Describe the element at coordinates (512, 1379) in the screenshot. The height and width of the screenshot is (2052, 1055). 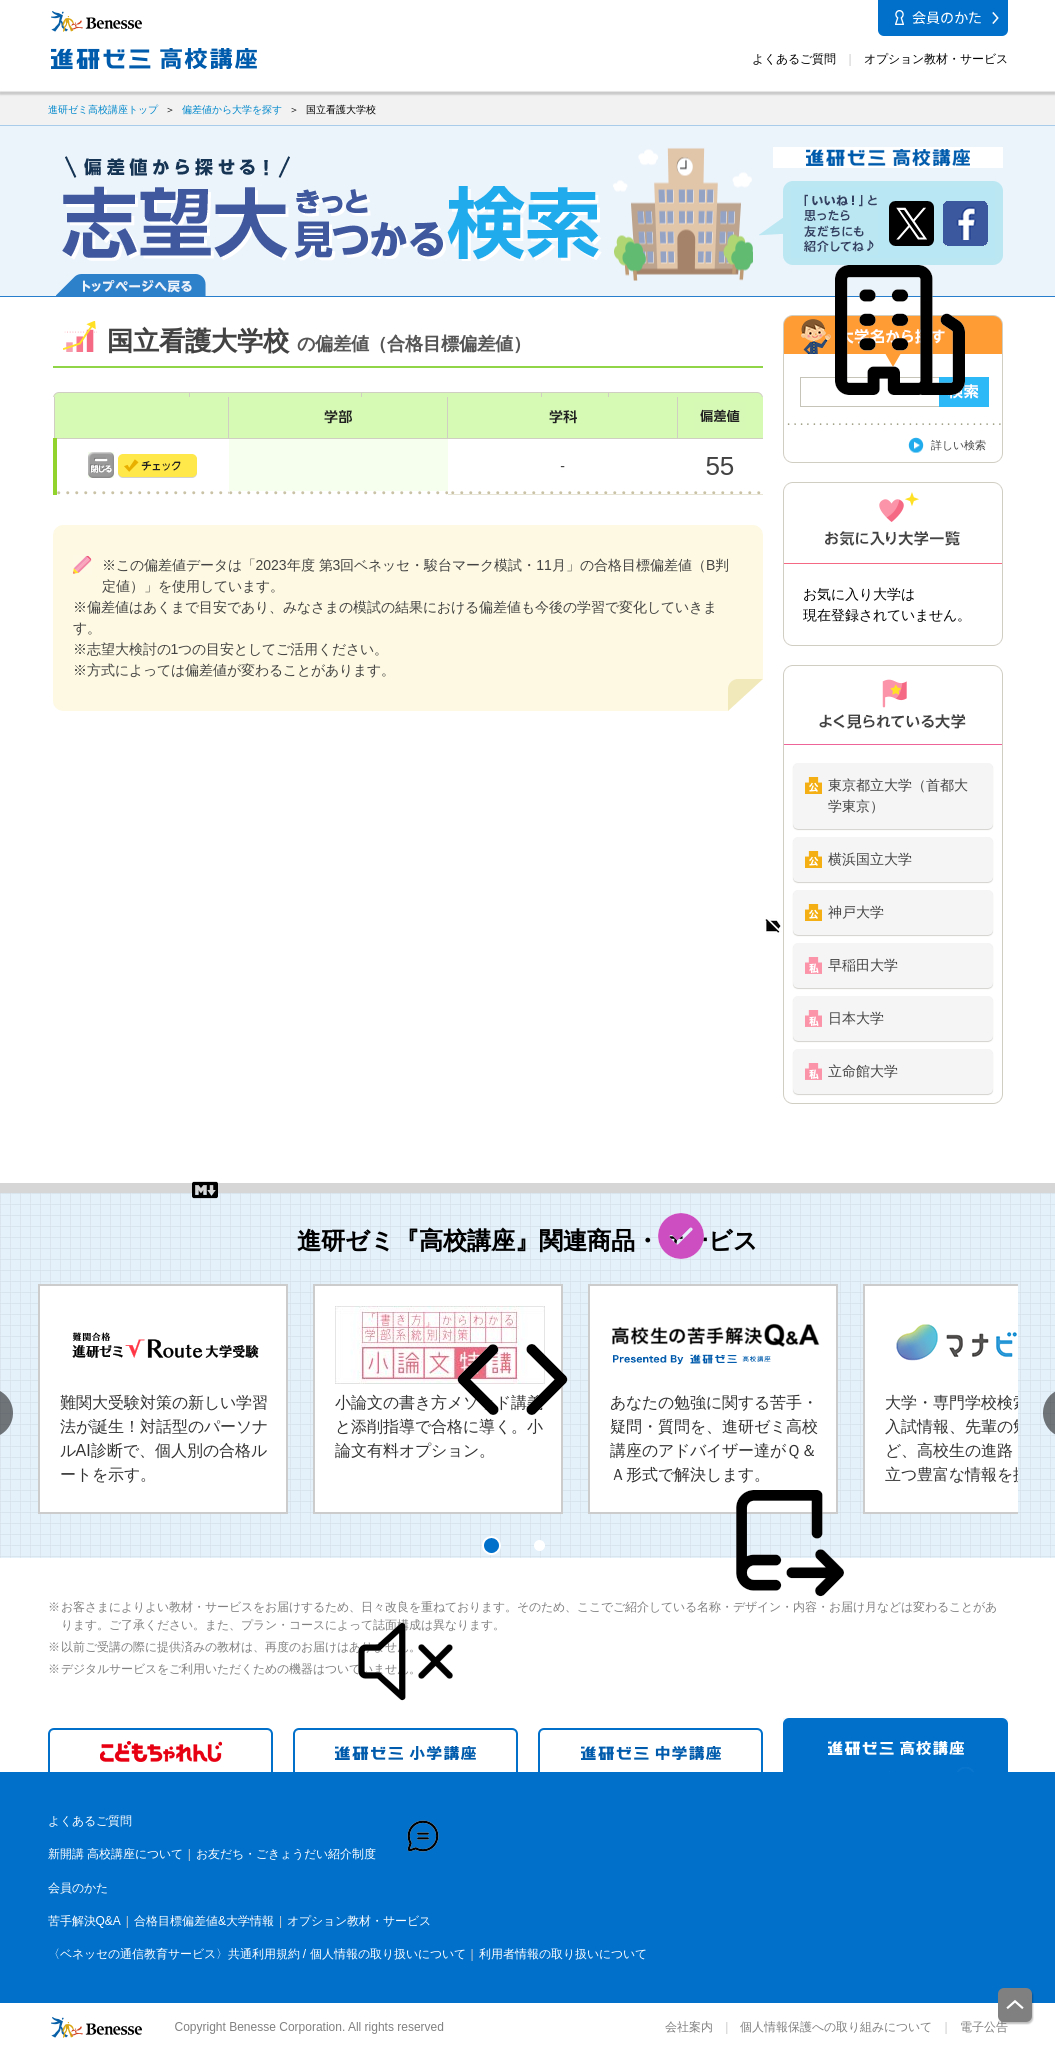
I see `view source code` at that location.